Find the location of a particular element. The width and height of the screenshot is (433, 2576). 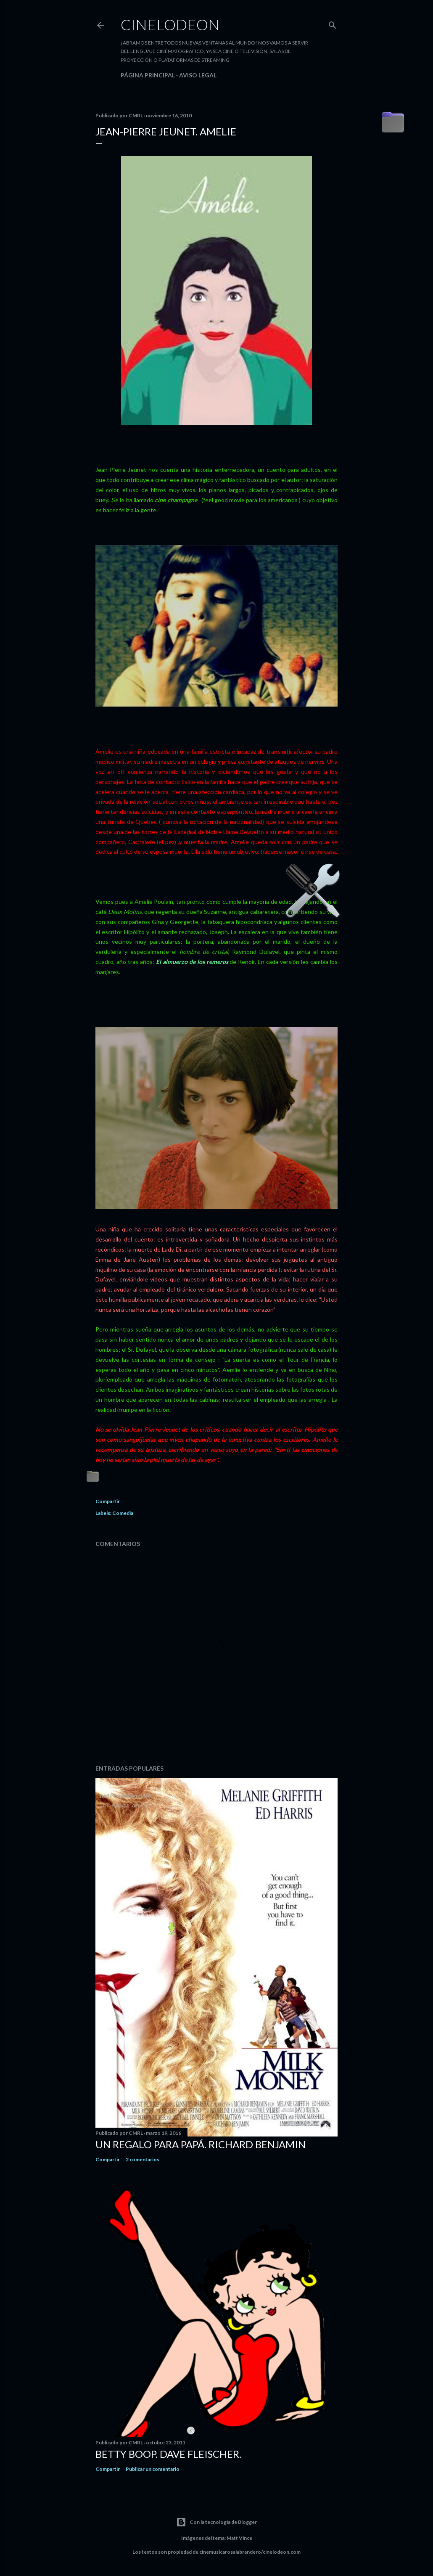

open folder to view files is located at coordinates (92, 1476).